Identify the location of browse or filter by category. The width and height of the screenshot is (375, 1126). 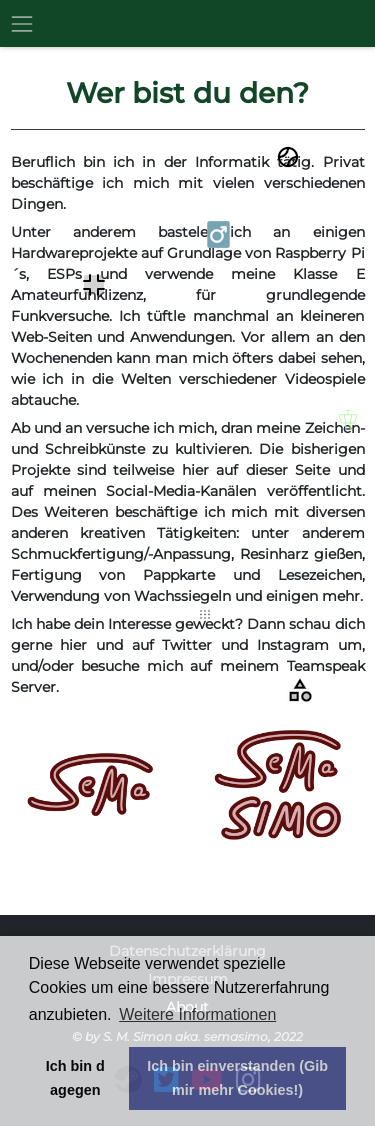
(300, 690).